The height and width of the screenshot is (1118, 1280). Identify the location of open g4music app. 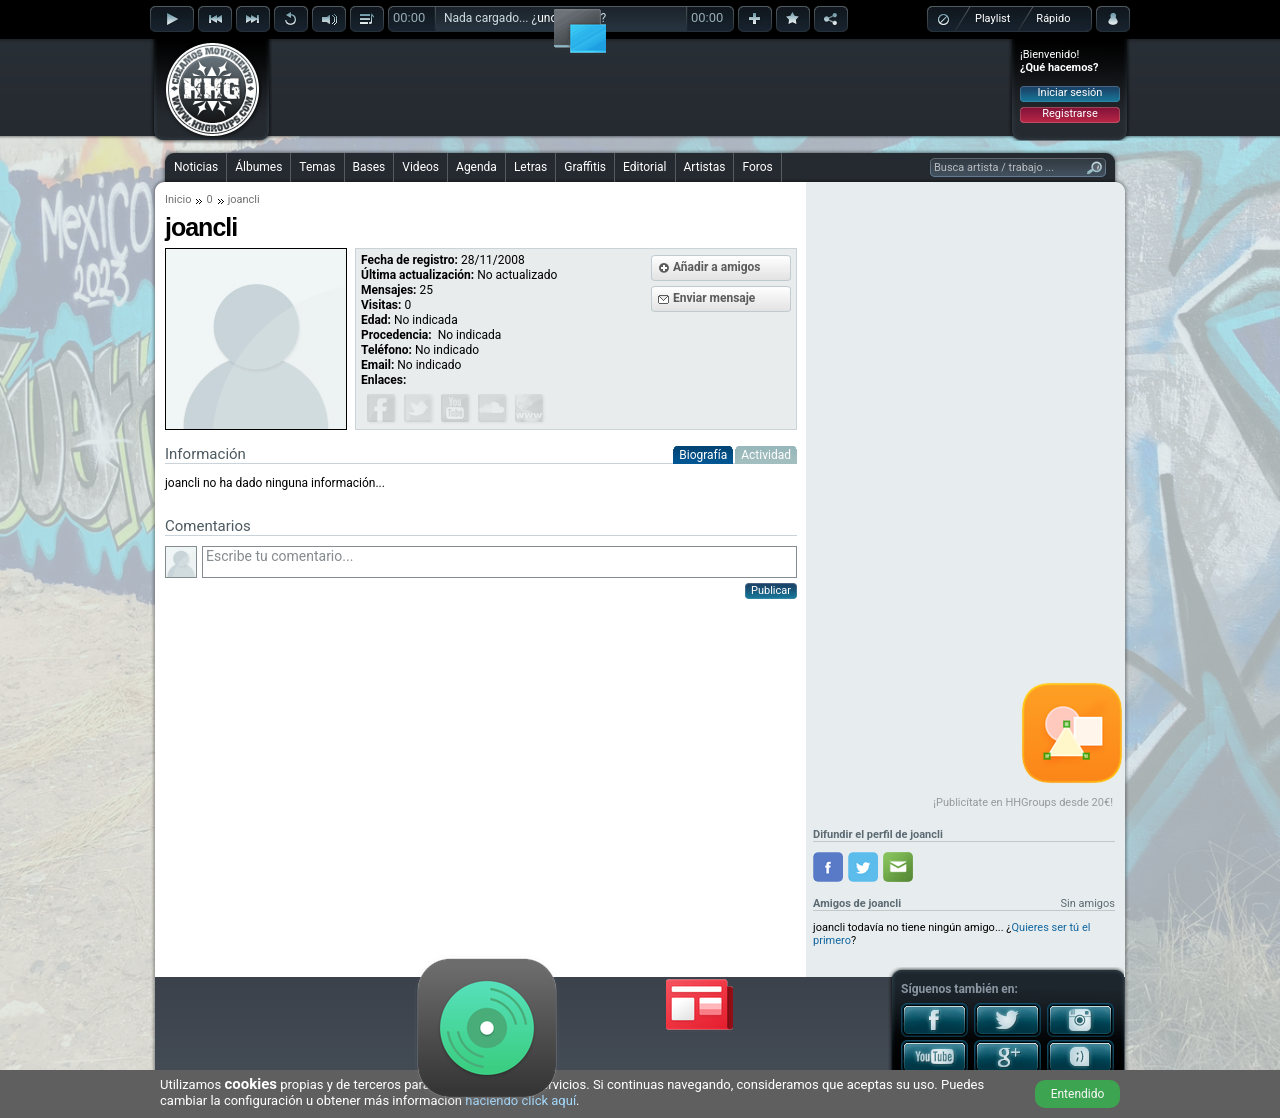
(487, 1028).